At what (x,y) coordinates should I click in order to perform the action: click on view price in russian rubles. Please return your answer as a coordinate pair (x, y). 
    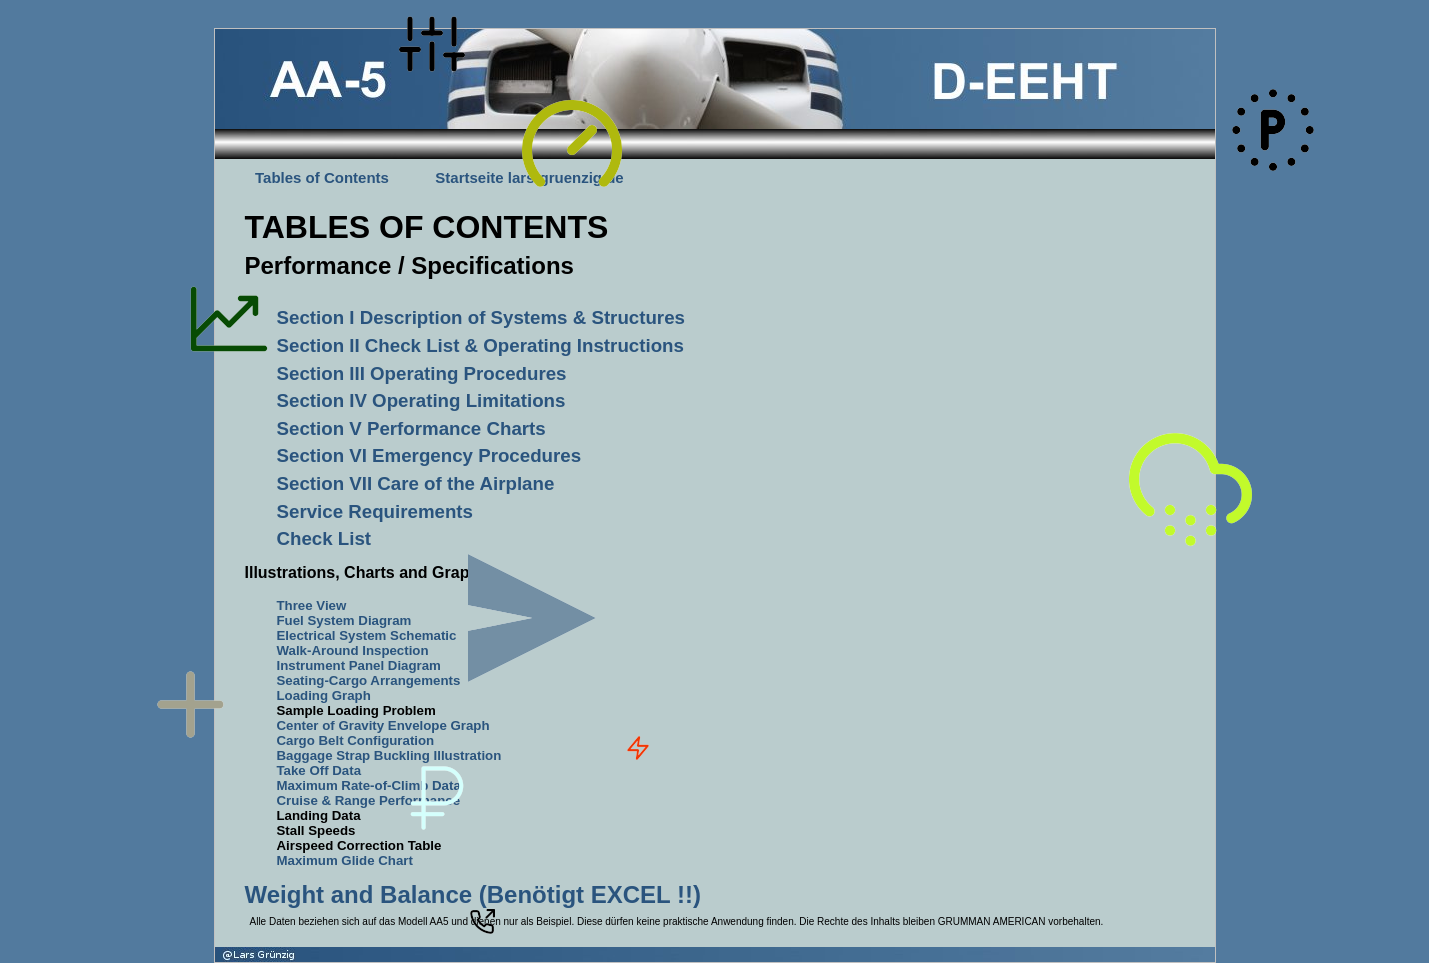
    Looking at the image, I should click on (437, 798).